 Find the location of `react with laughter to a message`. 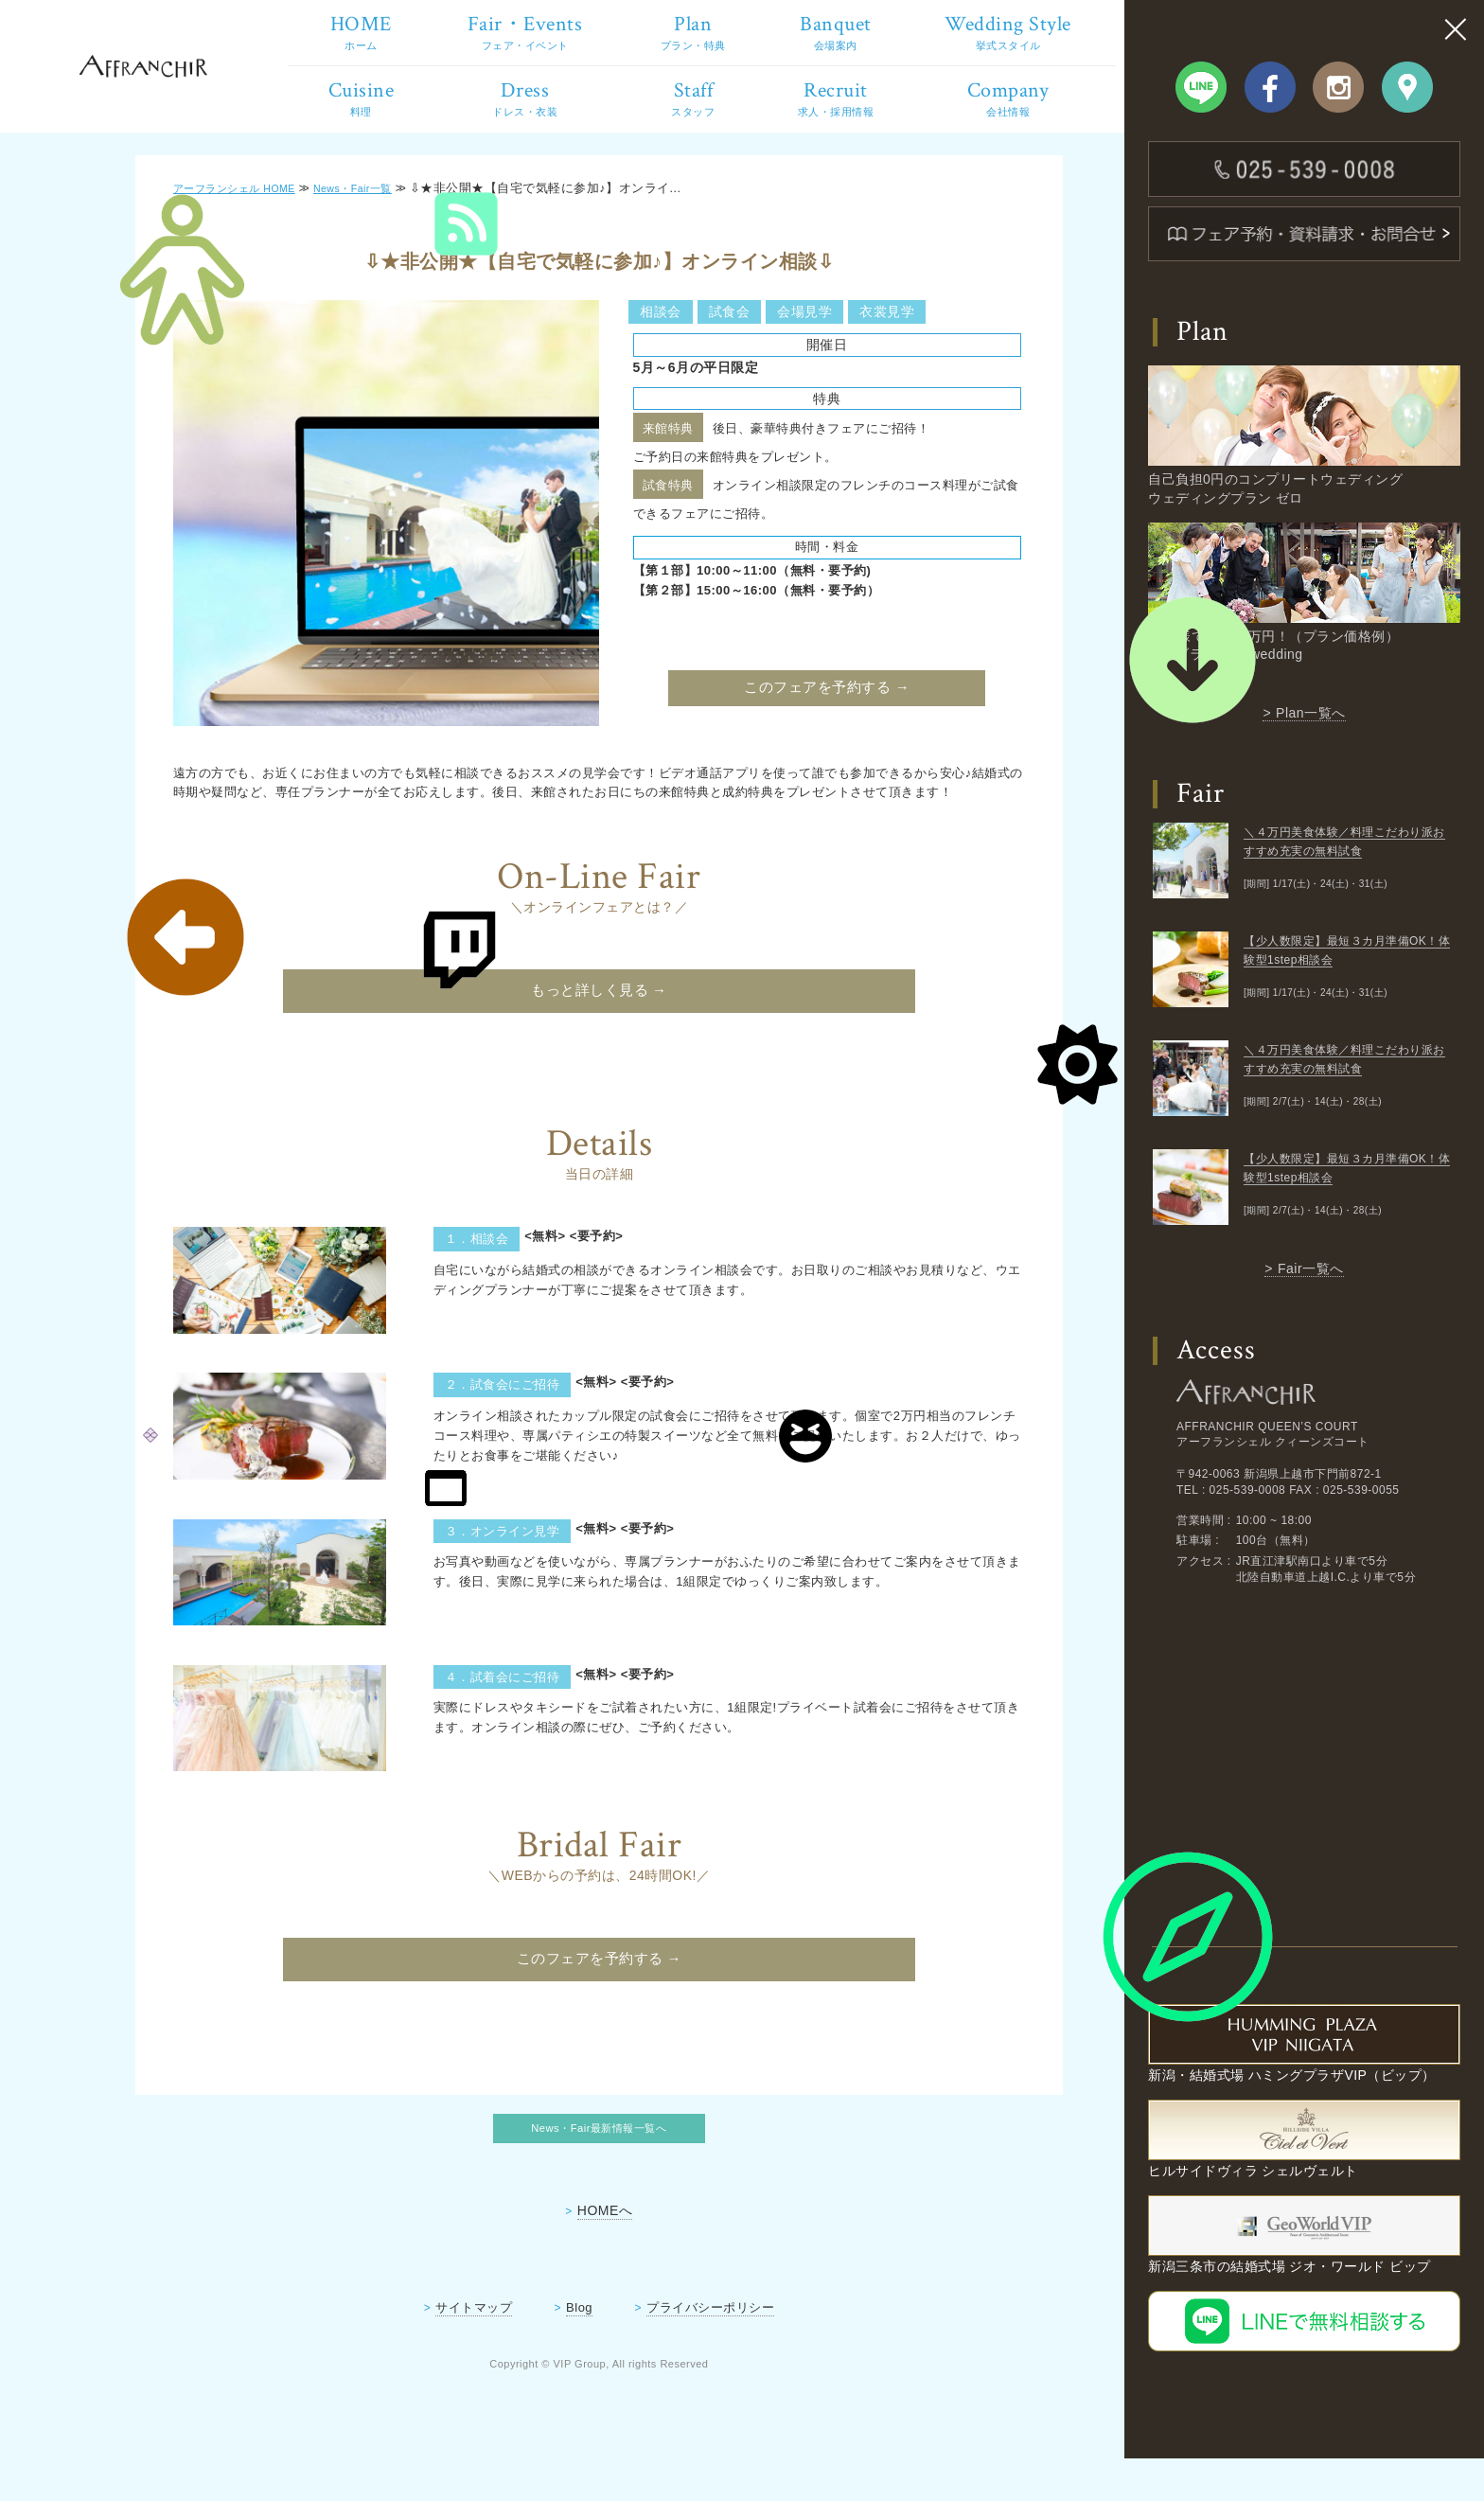

react with laughter to a message is located at coordinates (805, 1436).